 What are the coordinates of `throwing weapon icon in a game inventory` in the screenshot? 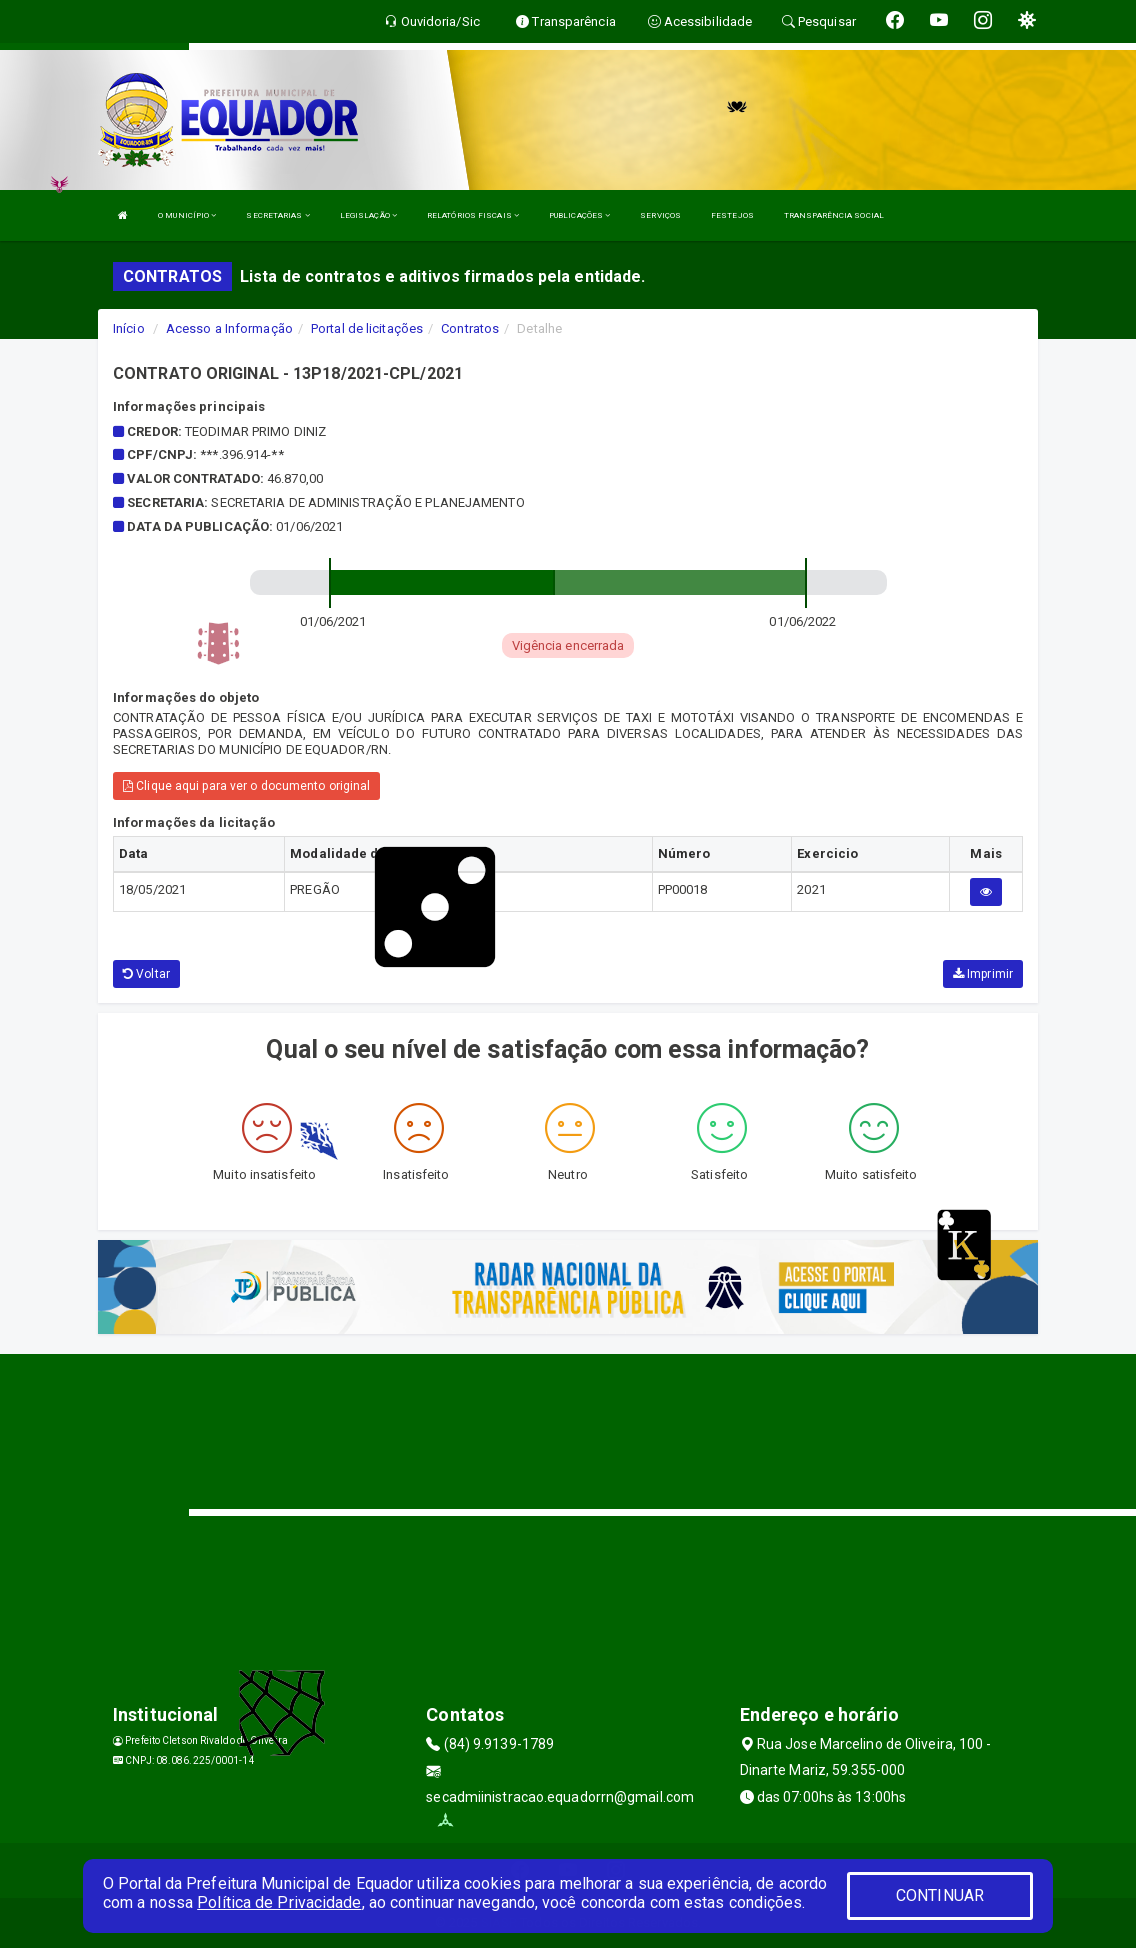 It's located at (445, 1819).